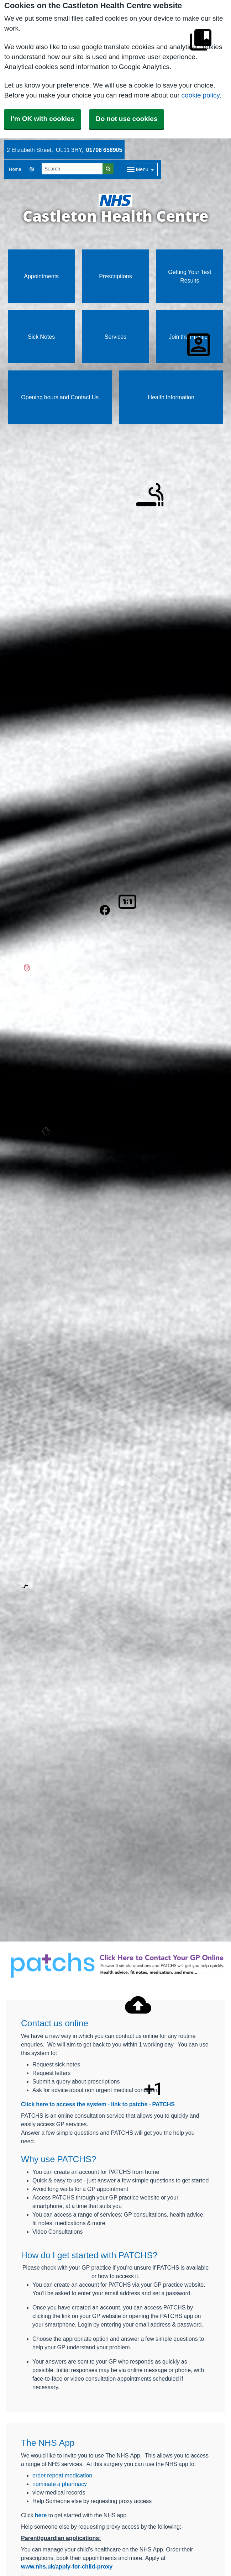  Describe the element at coordinates (152, 2089) in the screenshot. I see `increase exposure by one stop` at that location.